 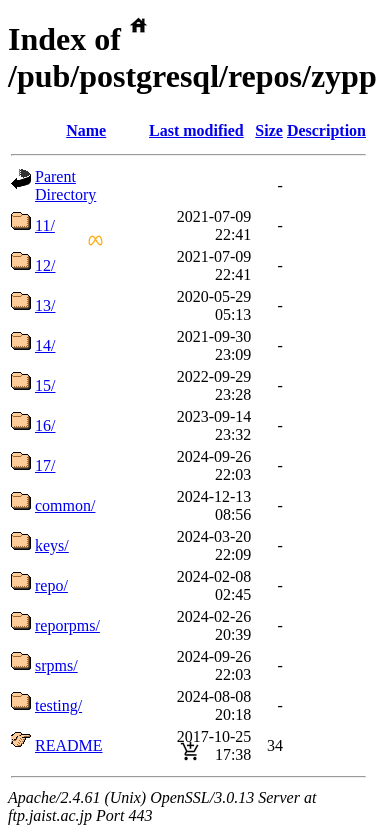 I want to click on go to home screen, so click(x=138, y=25).